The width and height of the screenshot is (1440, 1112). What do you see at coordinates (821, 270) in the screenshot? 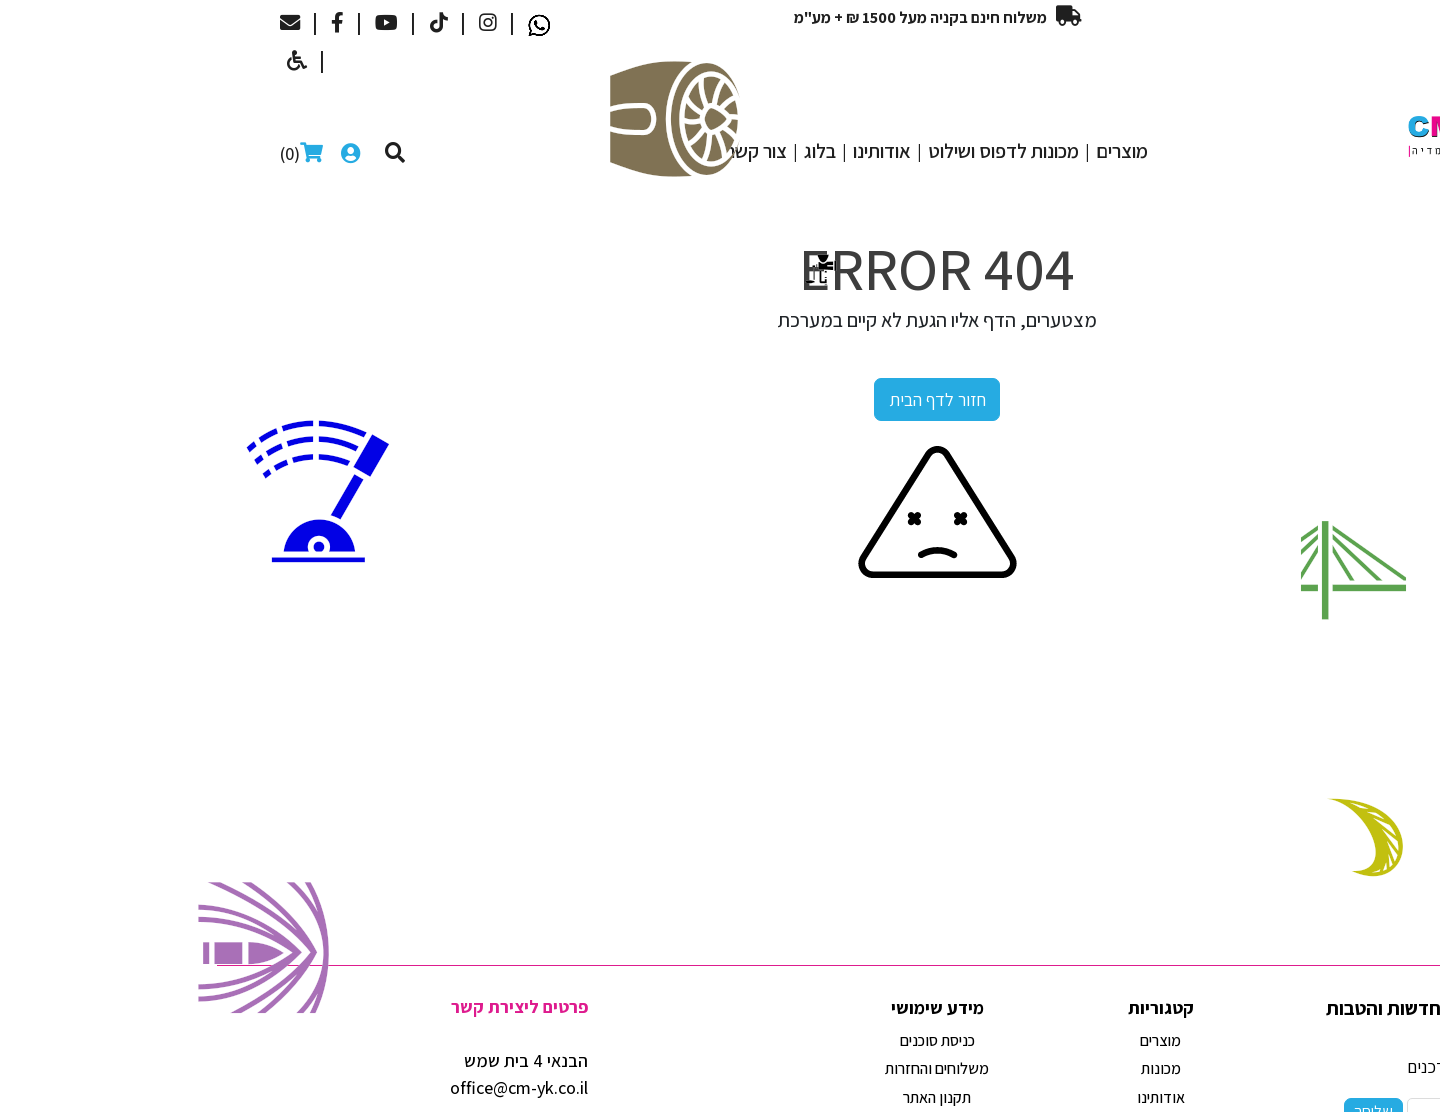
I see `select manual meat grinder tool or equipment` at bounding box center [821, 270].